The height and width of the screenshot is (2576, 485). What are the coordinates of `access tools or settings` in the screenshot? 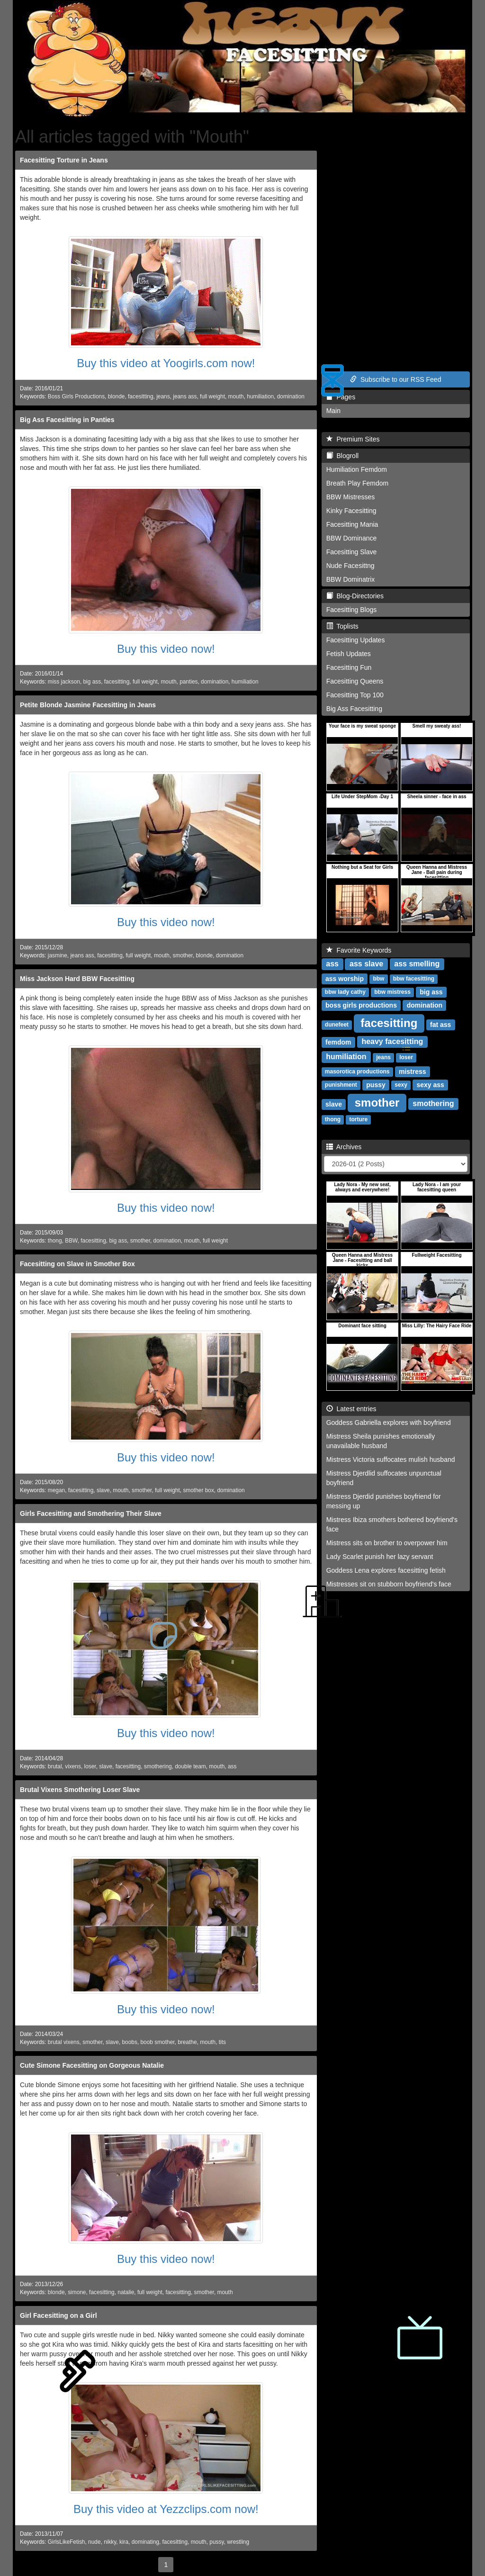 It's located at (77, 2371).